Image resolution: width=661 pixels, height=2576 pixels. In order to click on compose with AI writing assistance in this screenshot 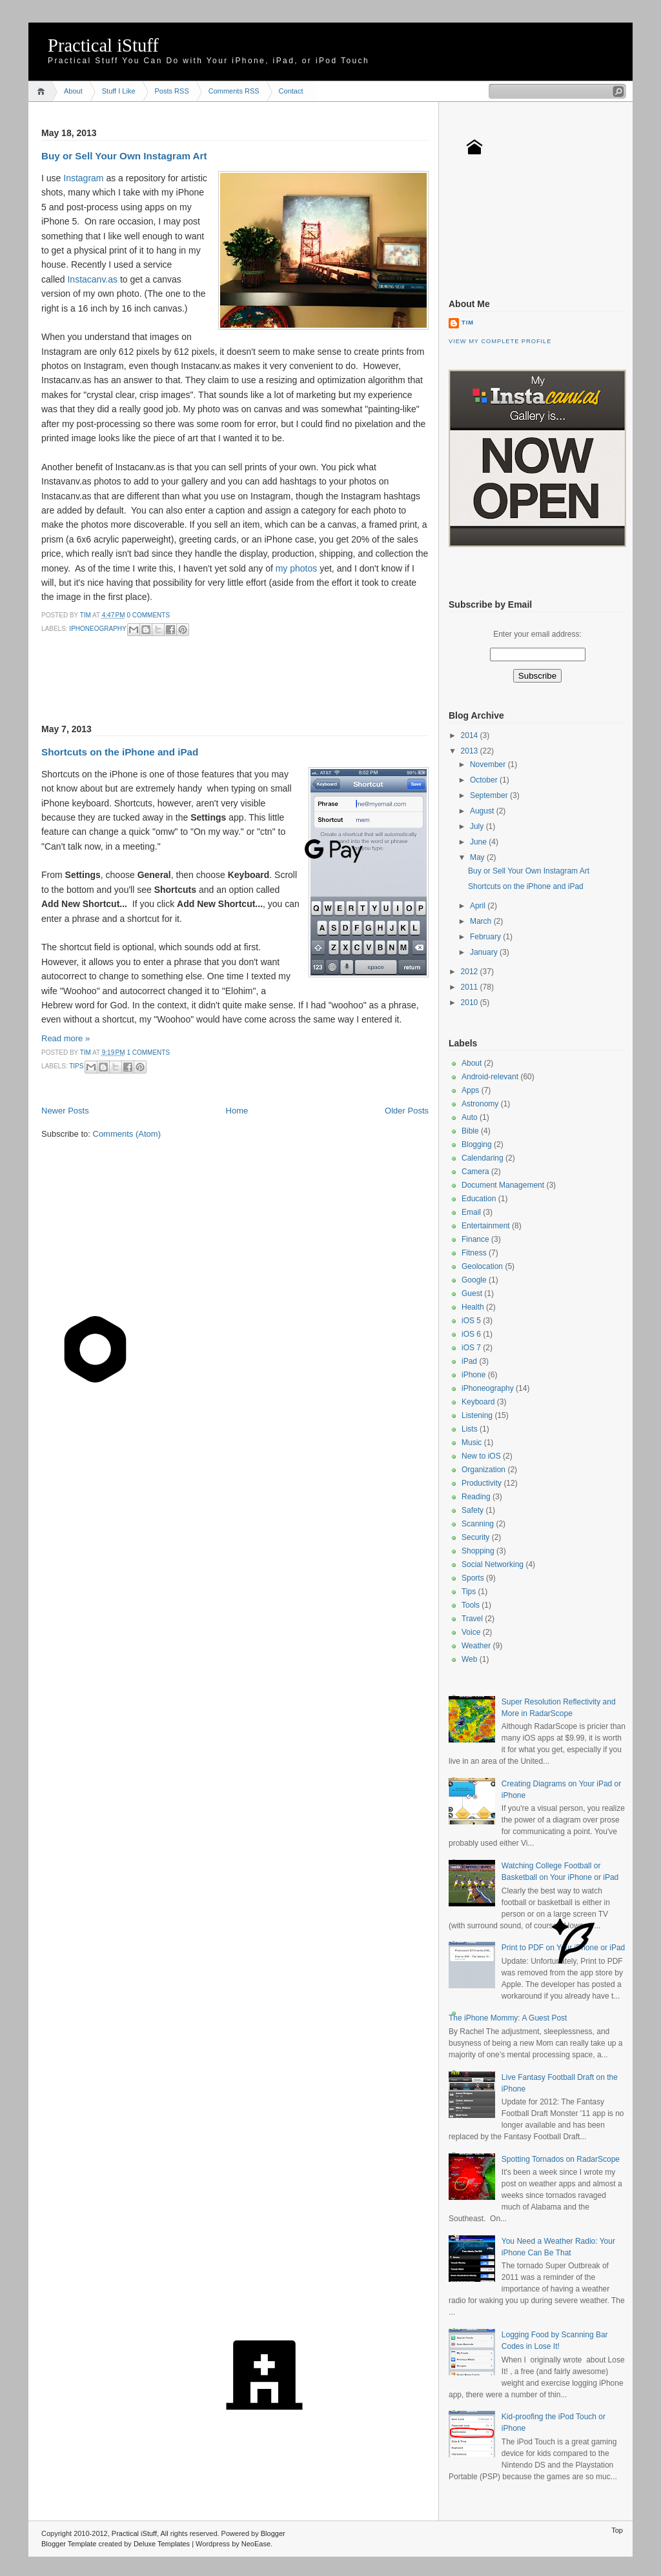, I will do `click(576, 1943)`.